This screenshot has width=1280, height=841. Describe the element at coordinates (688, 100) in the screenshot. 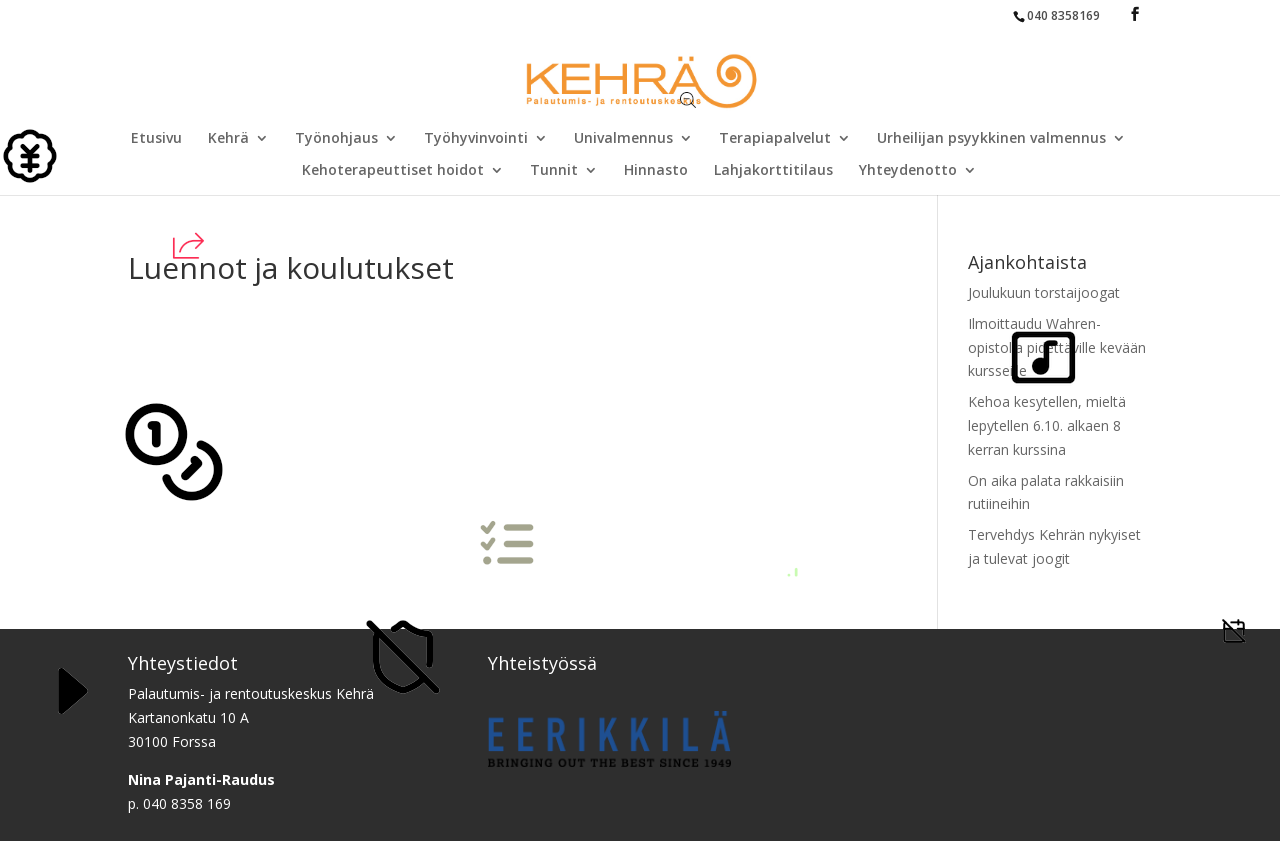

I see `zoom out` at that location.